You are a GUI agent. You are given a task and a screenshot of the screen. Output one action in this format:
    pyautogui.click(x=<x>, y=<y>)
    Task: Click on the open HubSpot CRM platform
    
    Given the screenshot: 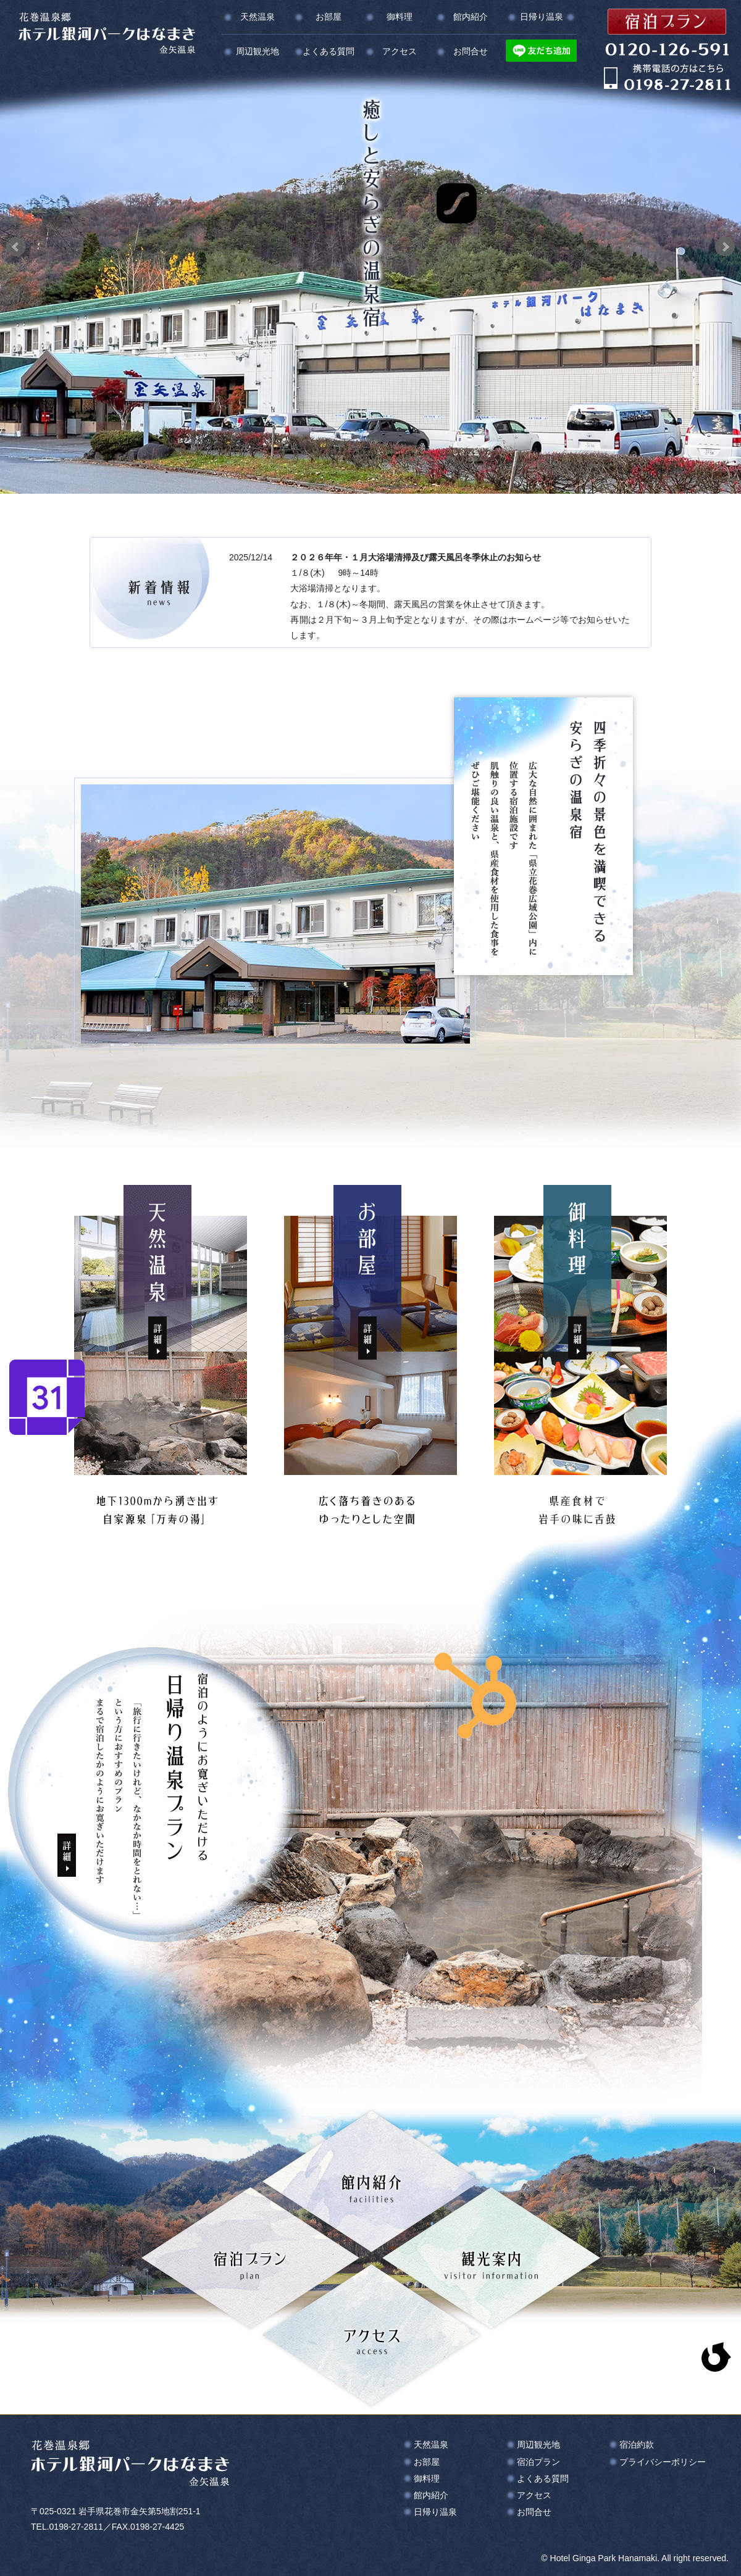 What is the action you would take?
    pyautogui.click(x=475, y=1695)
    